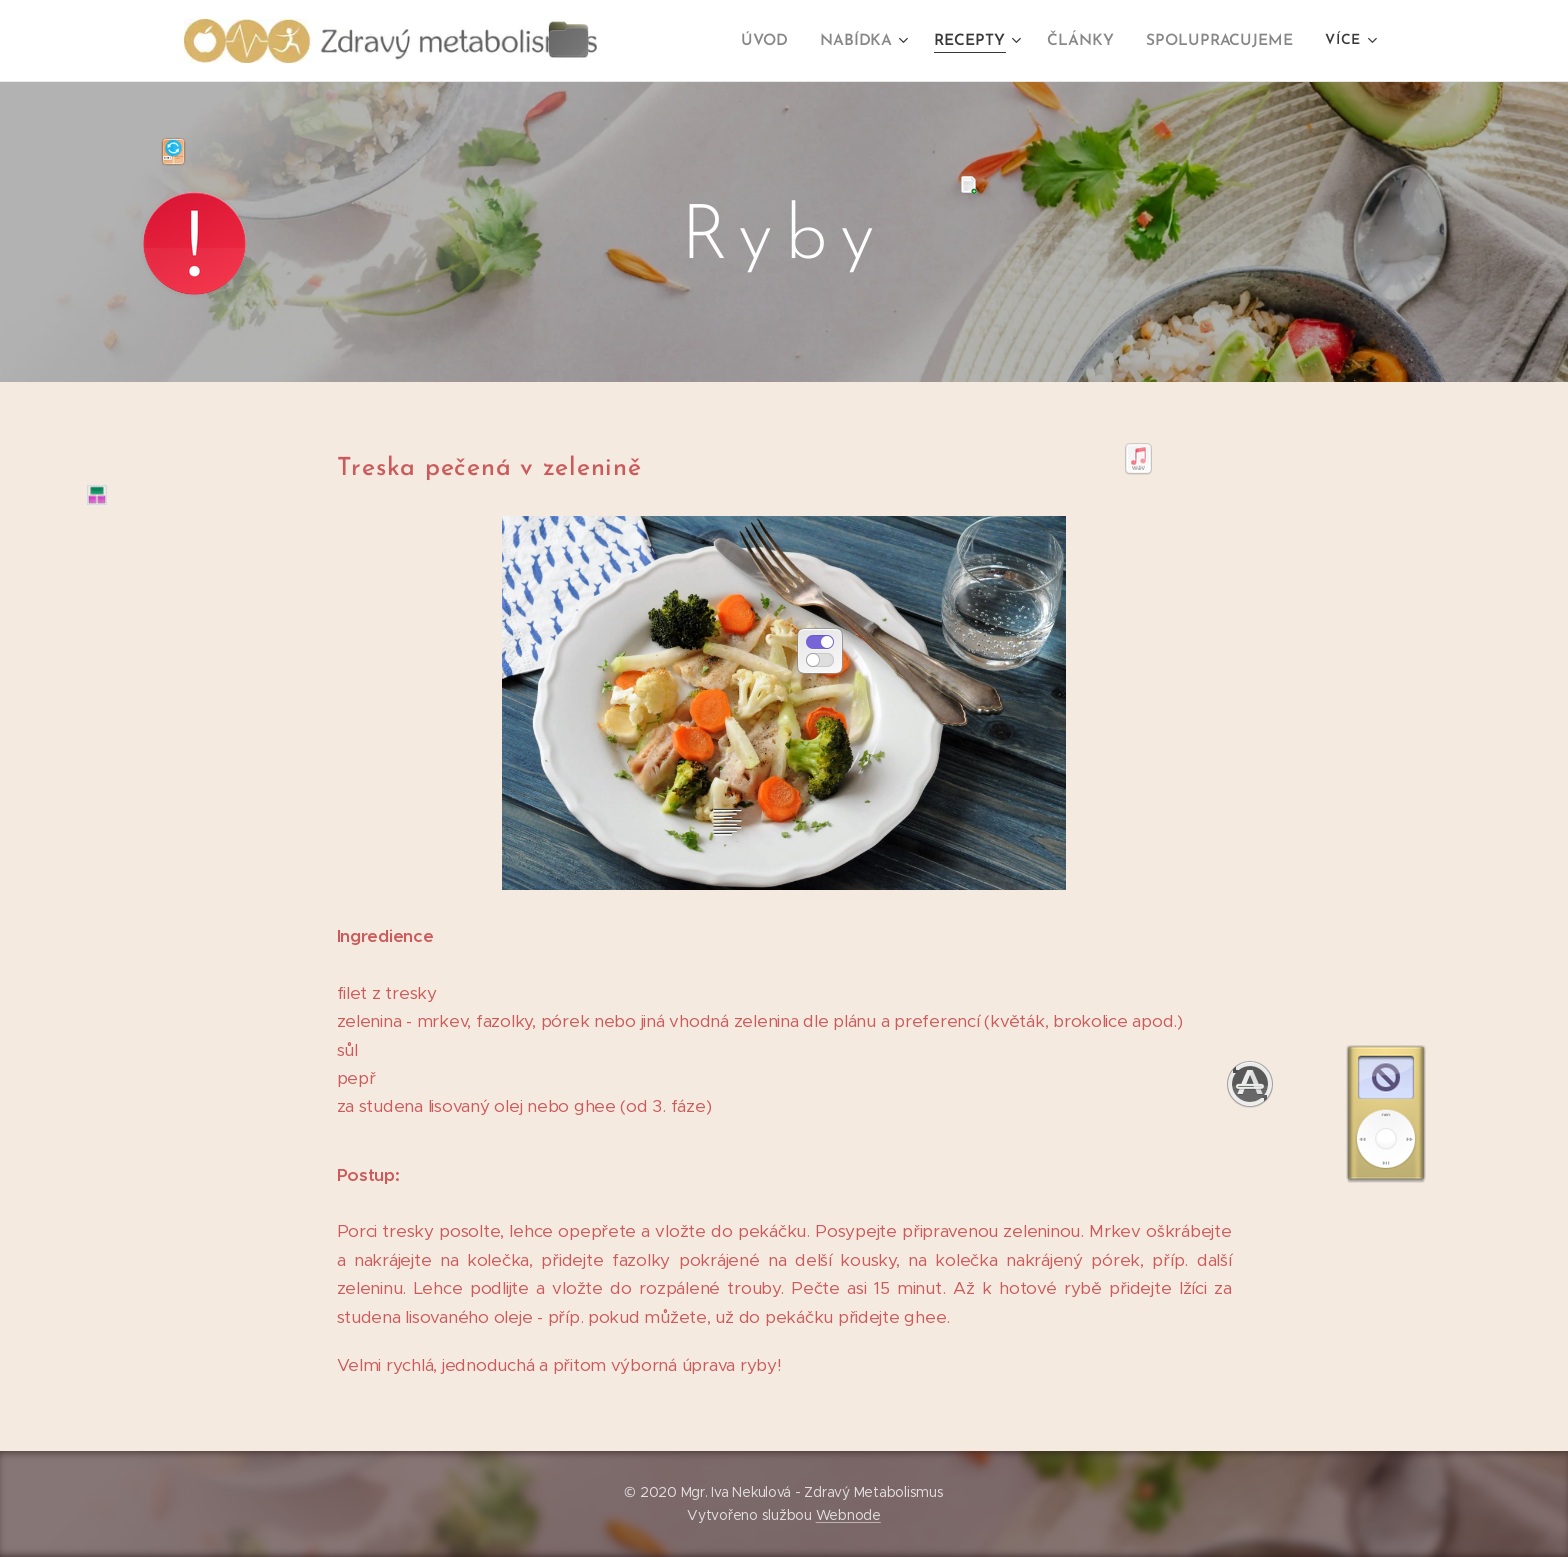 The width and height of the screenshot is (1568, 1557). What do you see at coordinates (97, 495) in the screenshot?
I see `select all items in the current view` at bounding box center [97, 495].